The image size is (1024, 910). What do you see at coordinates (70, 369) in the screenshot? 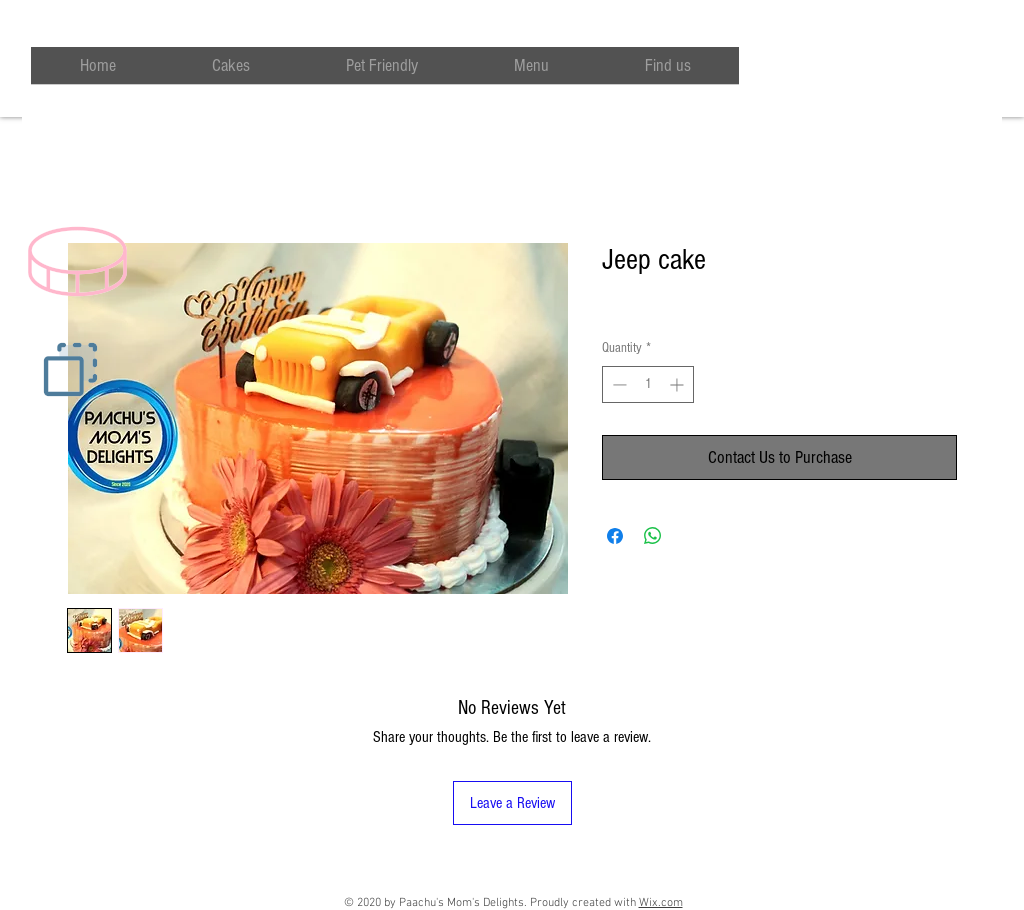
I see `select background layer` at bounding box center [70, 369].